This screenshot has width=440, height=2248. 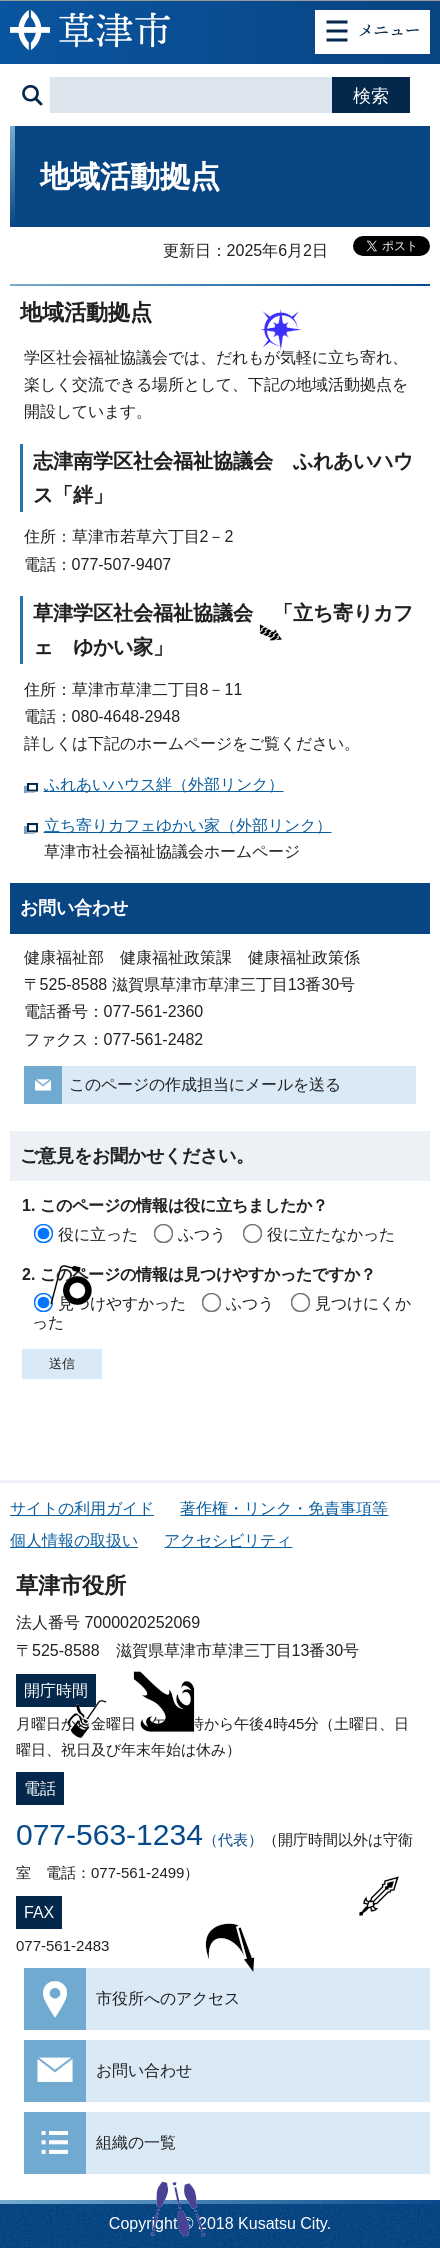 What do you see at coordinates (87, 1719) in the screenshot?
I see `apply lubrication or maintenance to equipment` at bounding box center [87, 1719].